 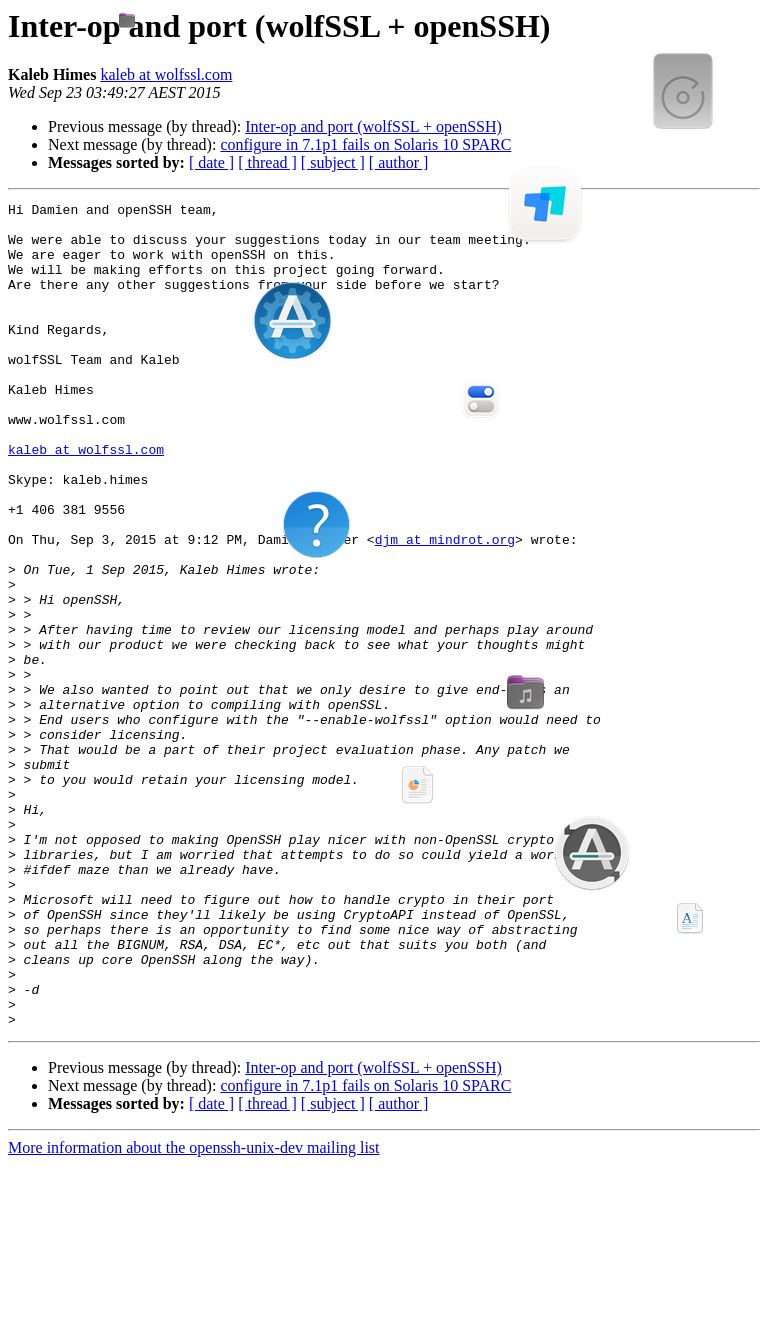 What do you see at coordinates (292, 320) in the screenshot?
I see `open software properties or driver settings` at bounding box center [292, 320].